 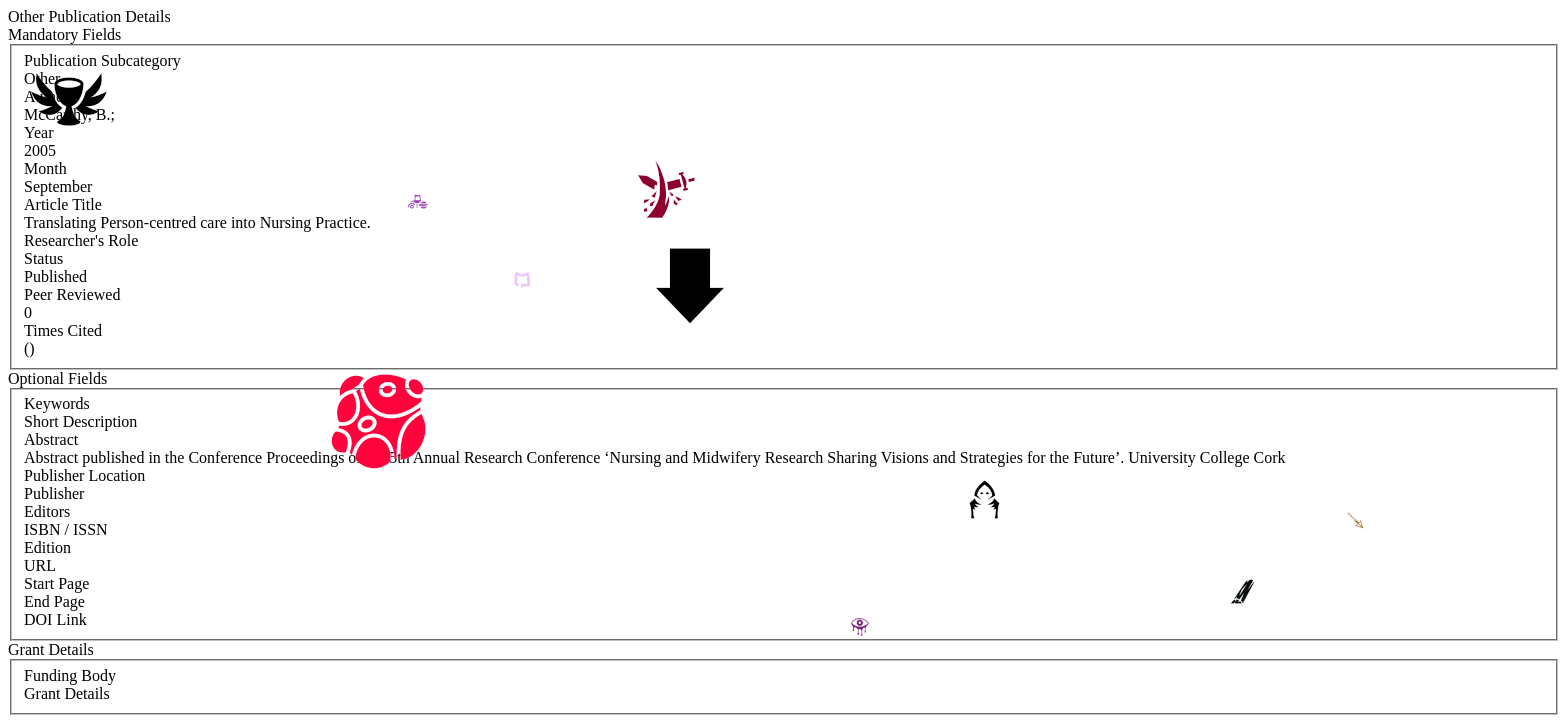 I want to click on view legendary or rare item details, so click(x=69, y=98).